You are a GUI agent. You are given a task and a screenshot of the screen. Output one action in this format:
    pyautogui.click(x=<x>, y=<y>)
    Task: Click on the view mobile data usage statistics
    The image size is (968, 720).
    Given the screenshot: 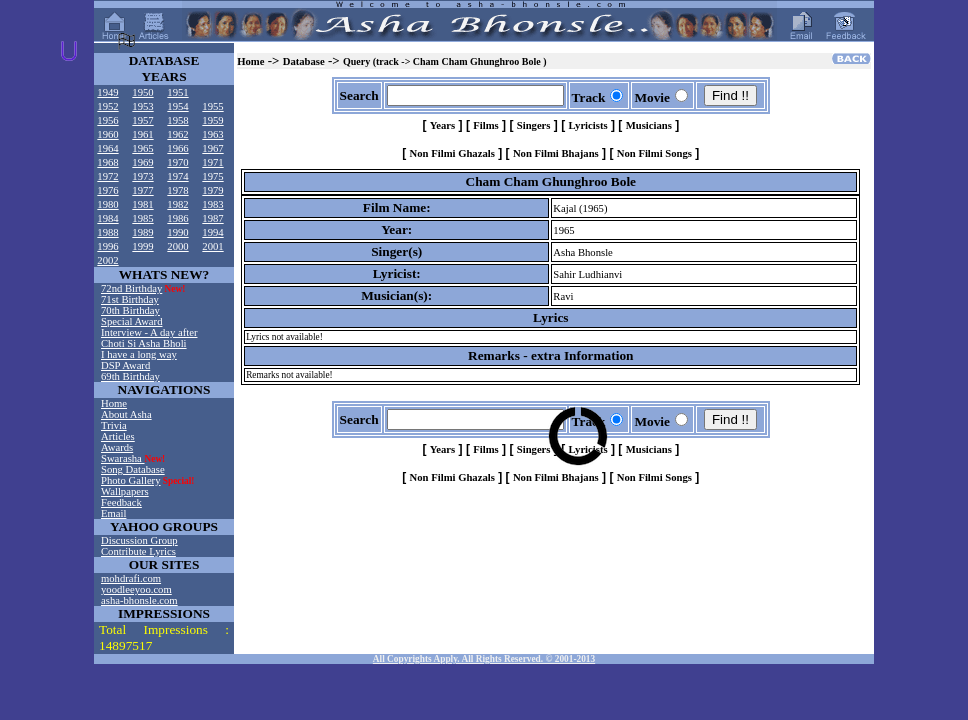 What is the action you would take?
    pyautogui.click(x=578, y=436)
    